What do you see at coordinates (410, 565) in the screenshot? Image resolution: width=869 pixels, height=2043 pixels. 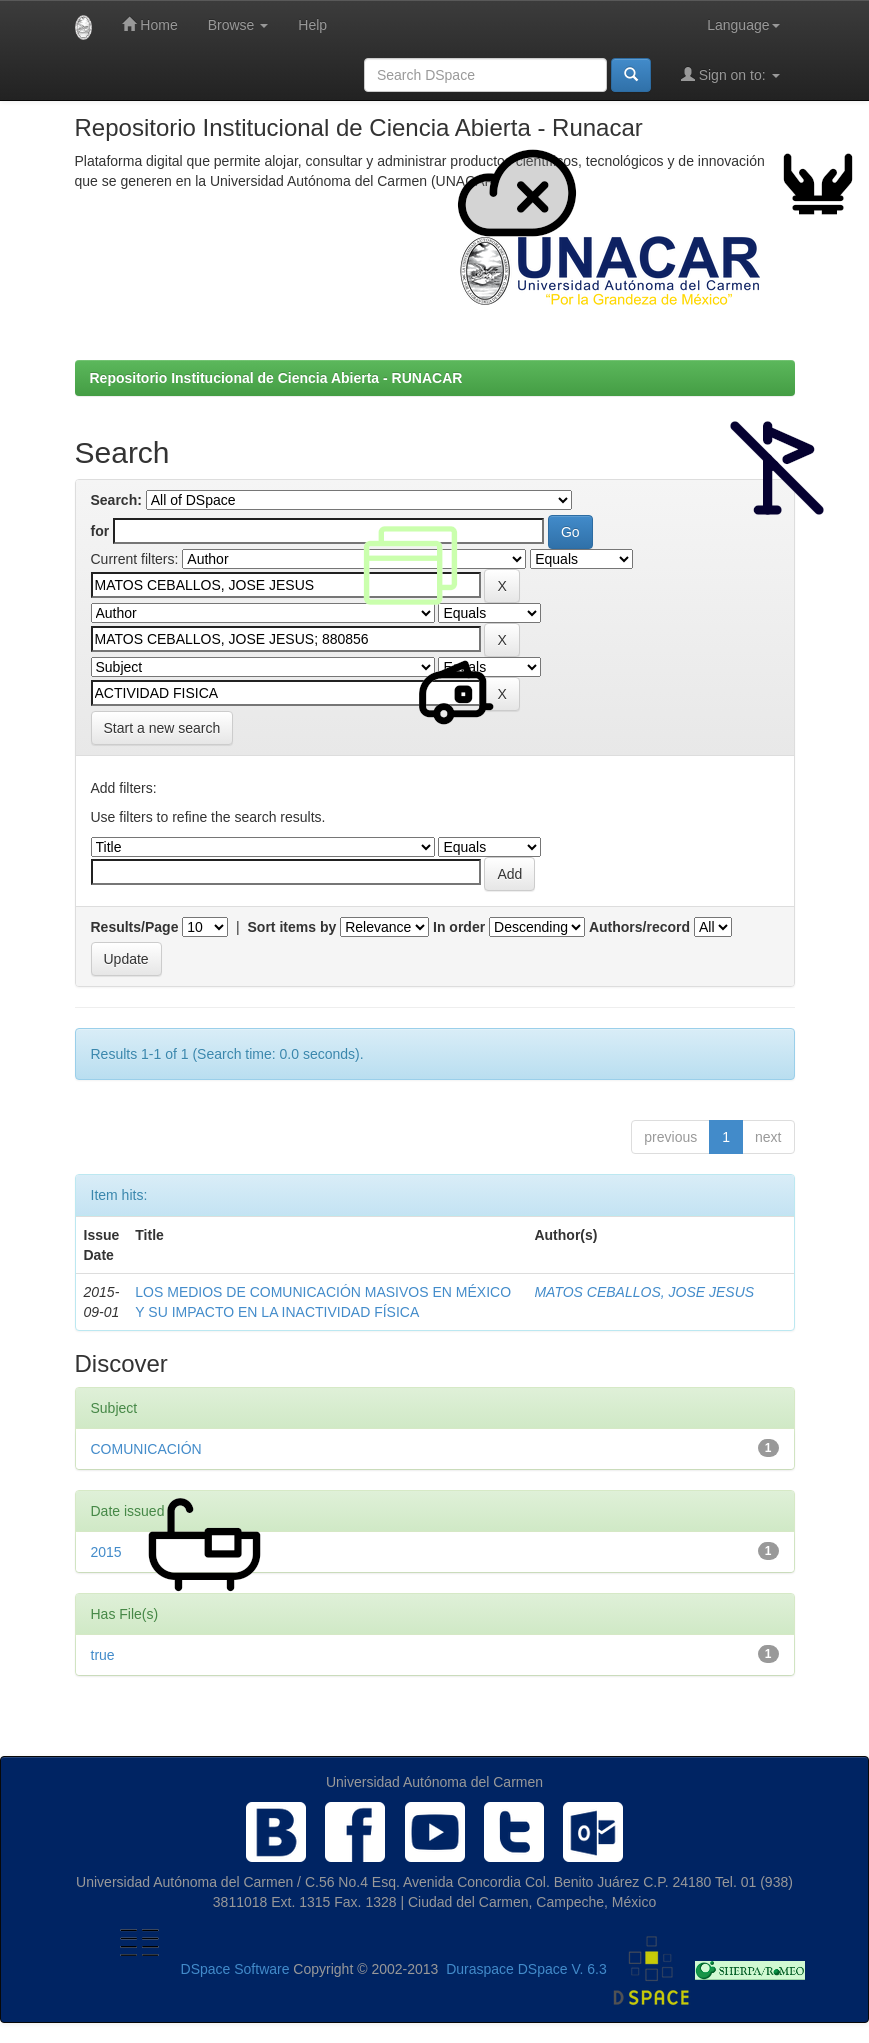 I see `view open browser windows` at bounding box center [410, 565].